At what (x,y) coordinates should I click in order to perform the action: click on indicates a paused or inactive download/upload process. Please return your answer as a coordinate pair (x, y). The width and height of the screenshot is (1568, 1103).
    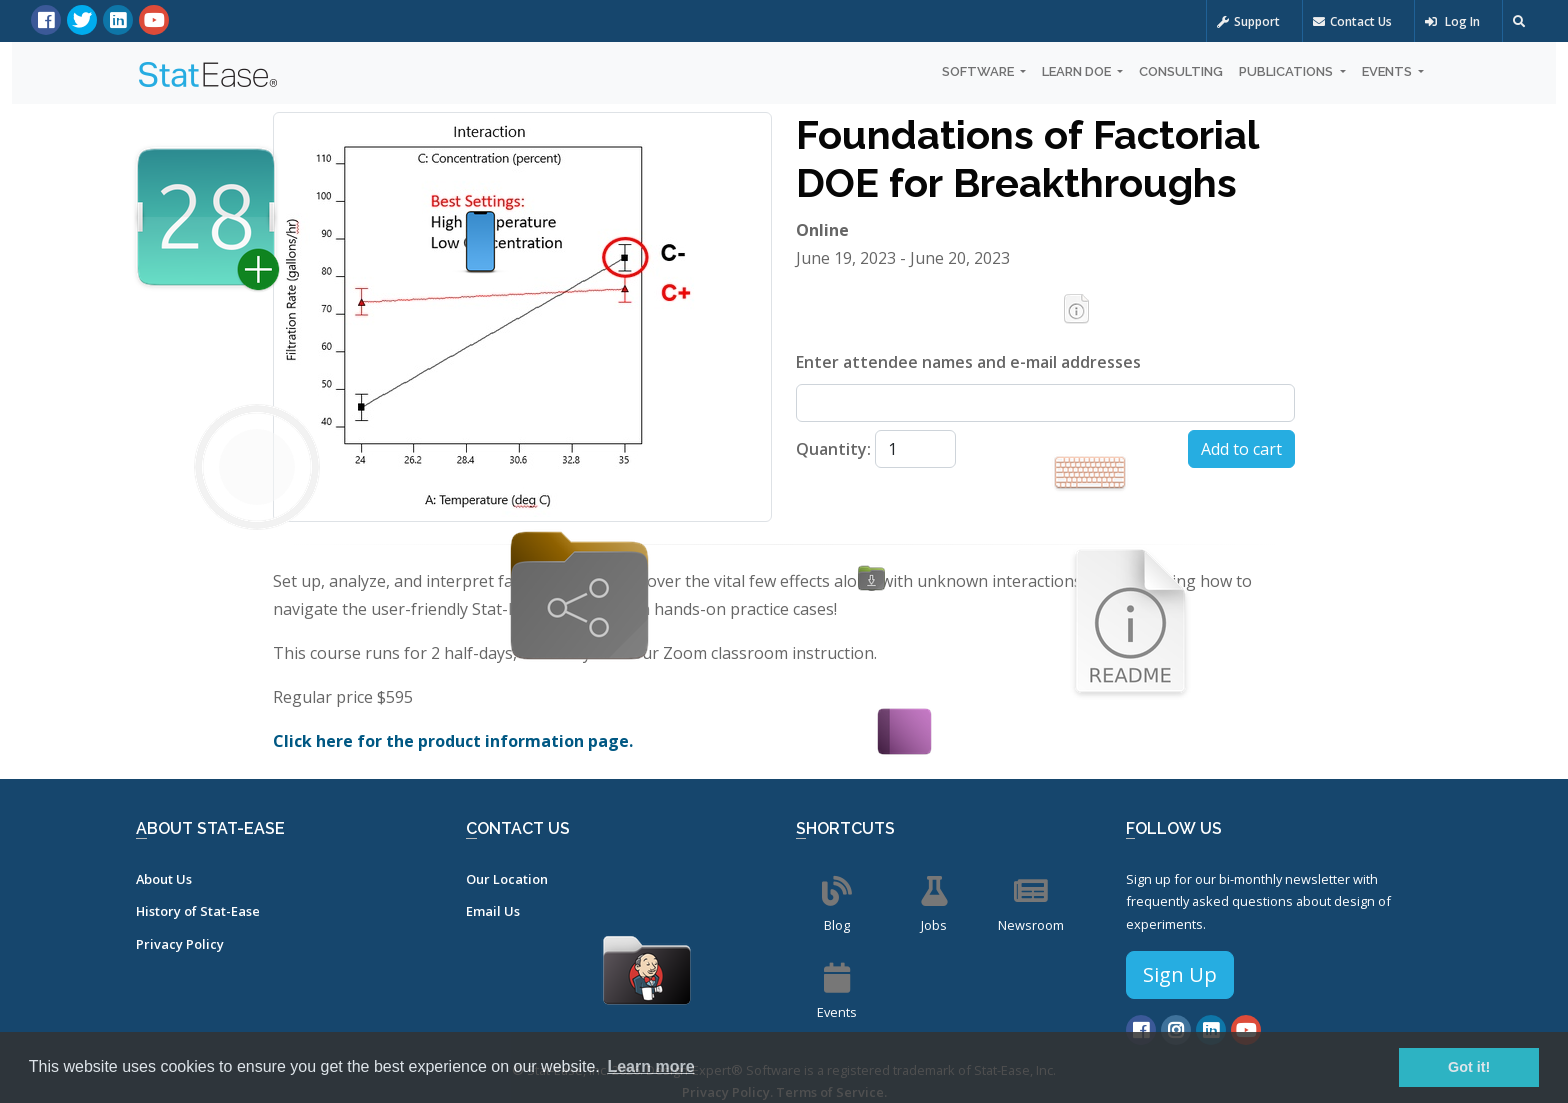
    Looking at the image, I should click on (257, 467).